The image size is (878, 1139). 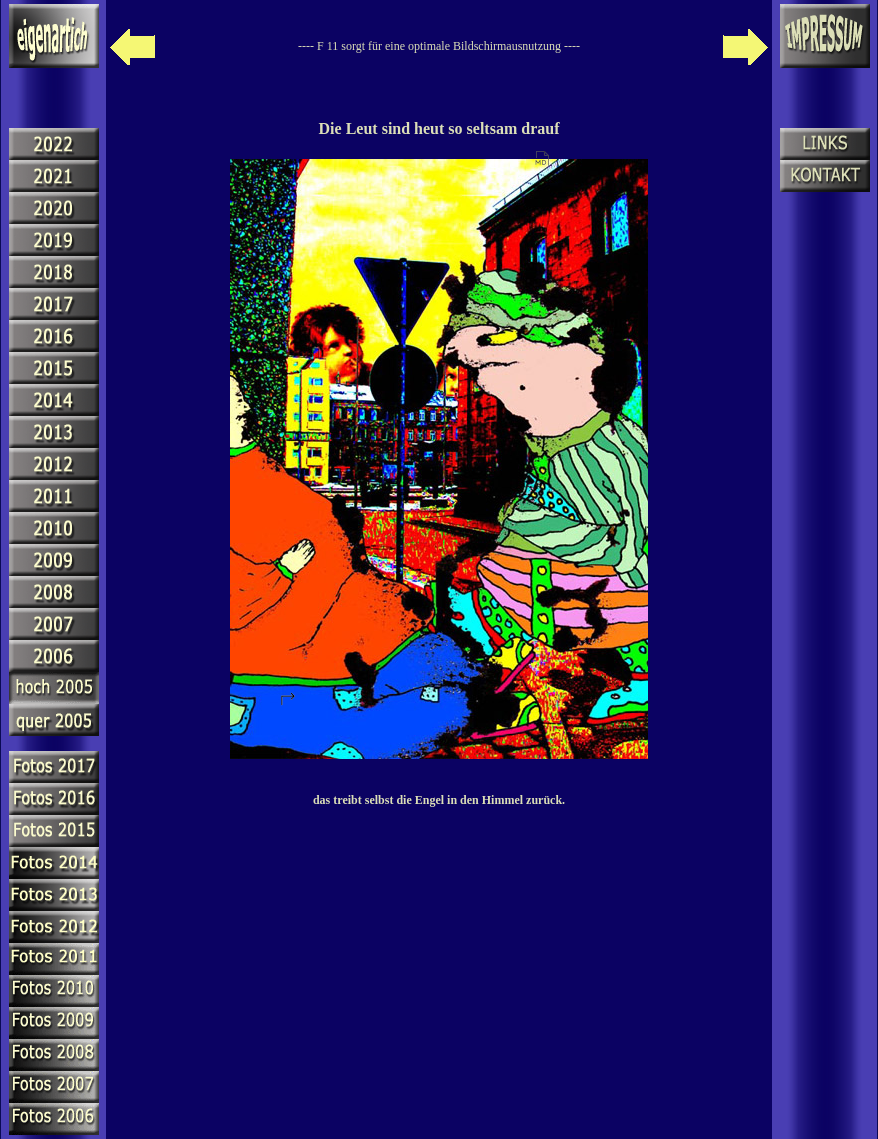 I want to click on redirect or forward content, so click(x=288, y=699).